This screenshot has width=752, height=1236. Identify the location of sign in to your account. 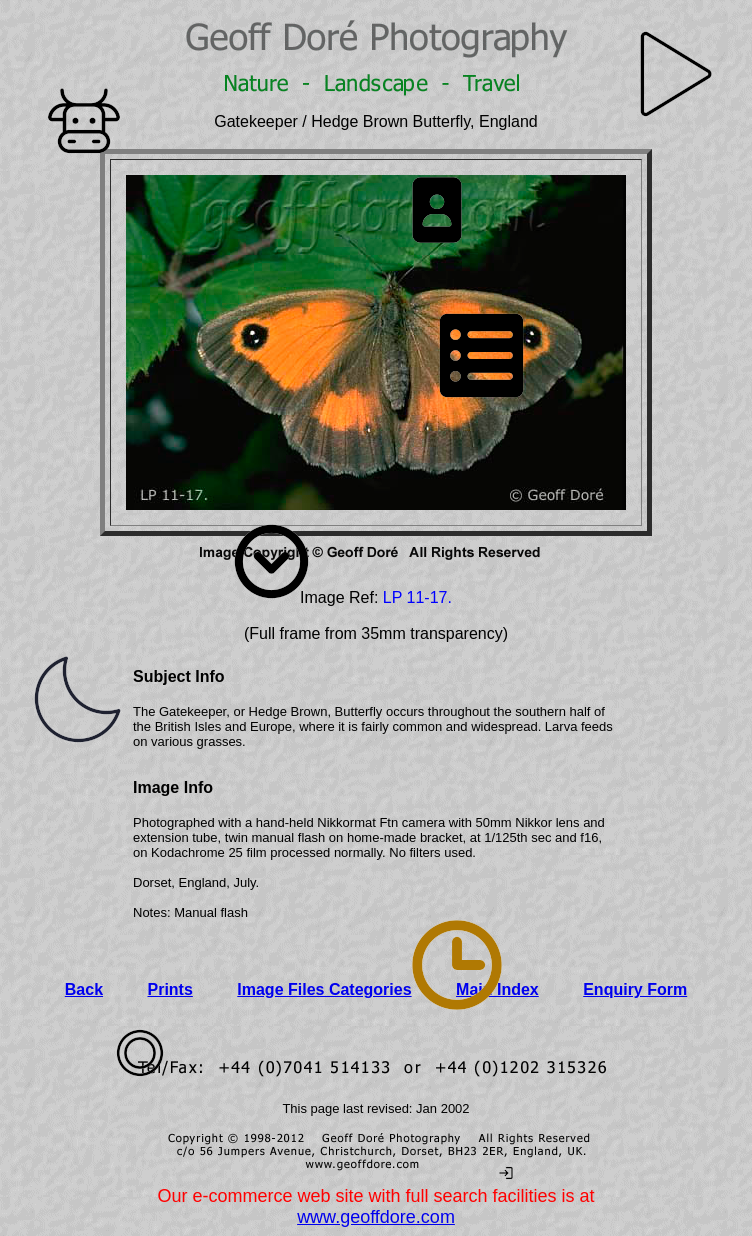
(506, 1173).